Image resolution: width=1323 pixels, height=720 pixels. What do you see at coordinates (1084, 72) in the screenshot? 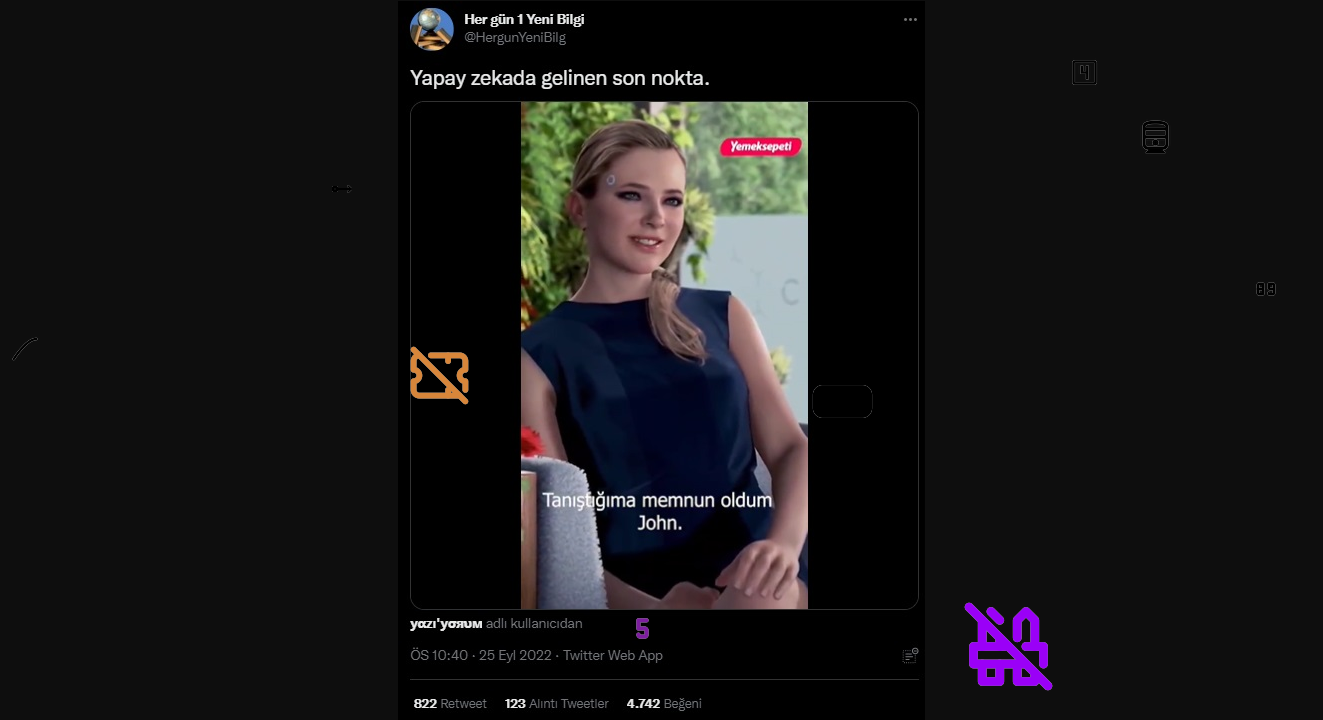
I see `select image filter option 4` at bounding box center [1084, 72].